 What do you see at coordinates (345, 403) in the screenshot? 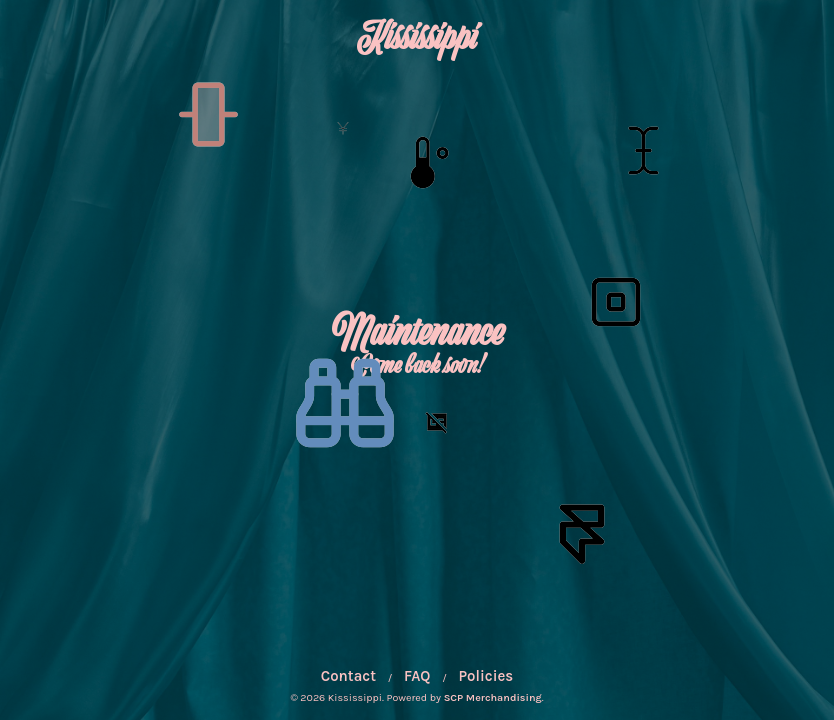
I see `search or explore content` at bounding box center [345, 403].